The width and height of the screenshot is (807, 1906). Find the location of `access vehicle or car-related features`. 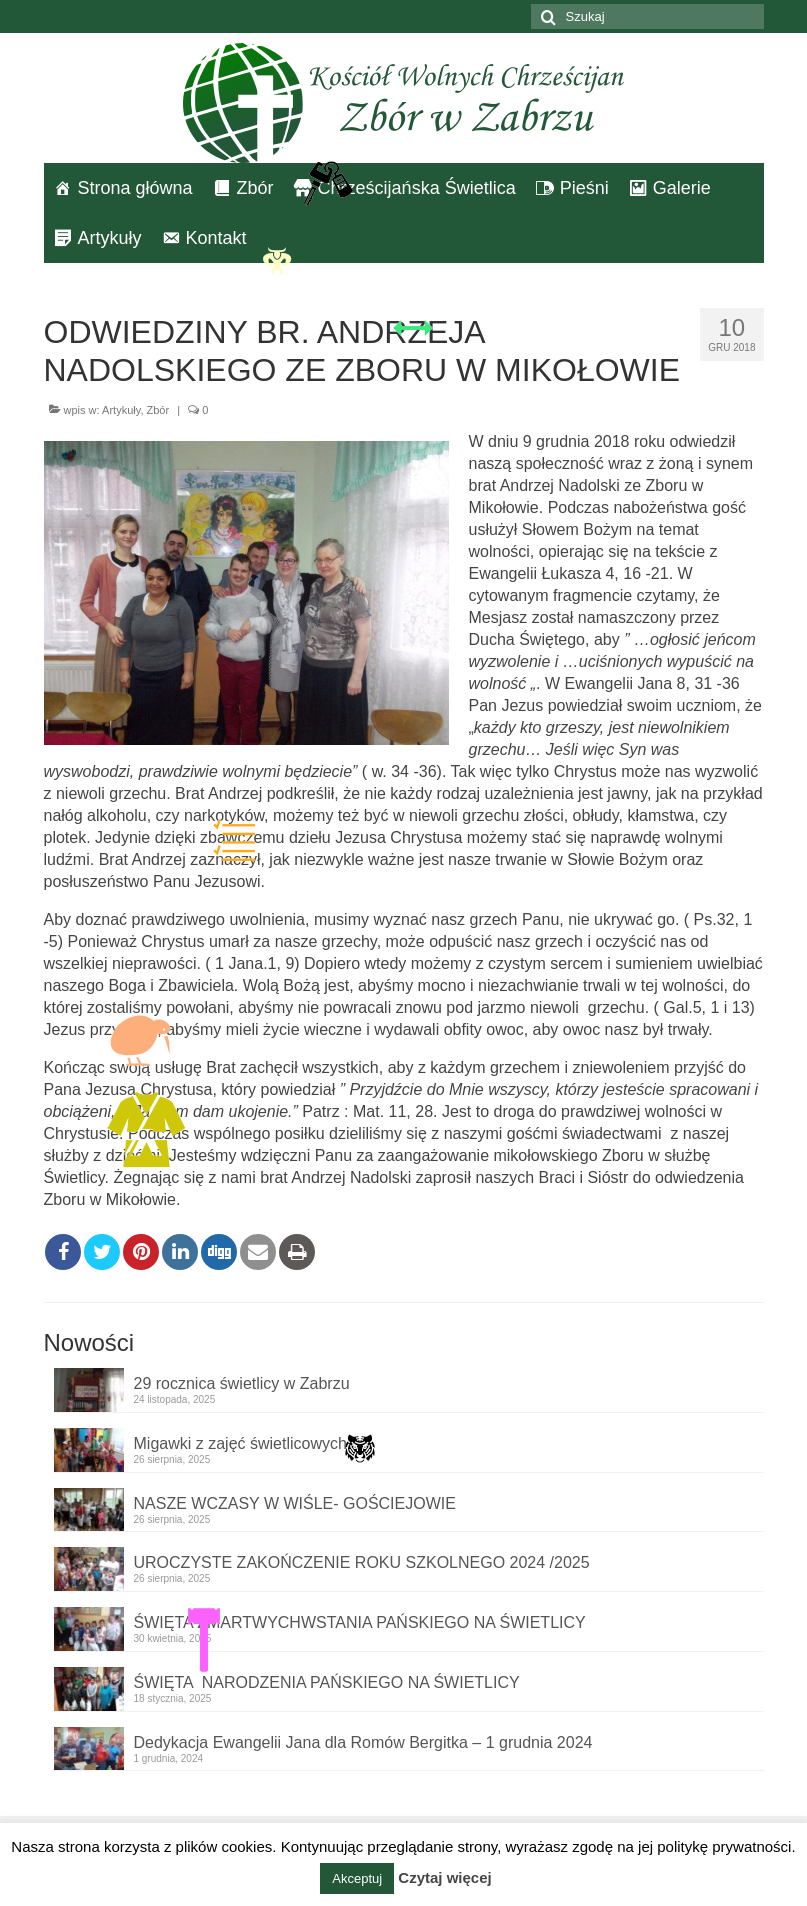

access vehicle or car-related features is located at coordinates (328, 183).